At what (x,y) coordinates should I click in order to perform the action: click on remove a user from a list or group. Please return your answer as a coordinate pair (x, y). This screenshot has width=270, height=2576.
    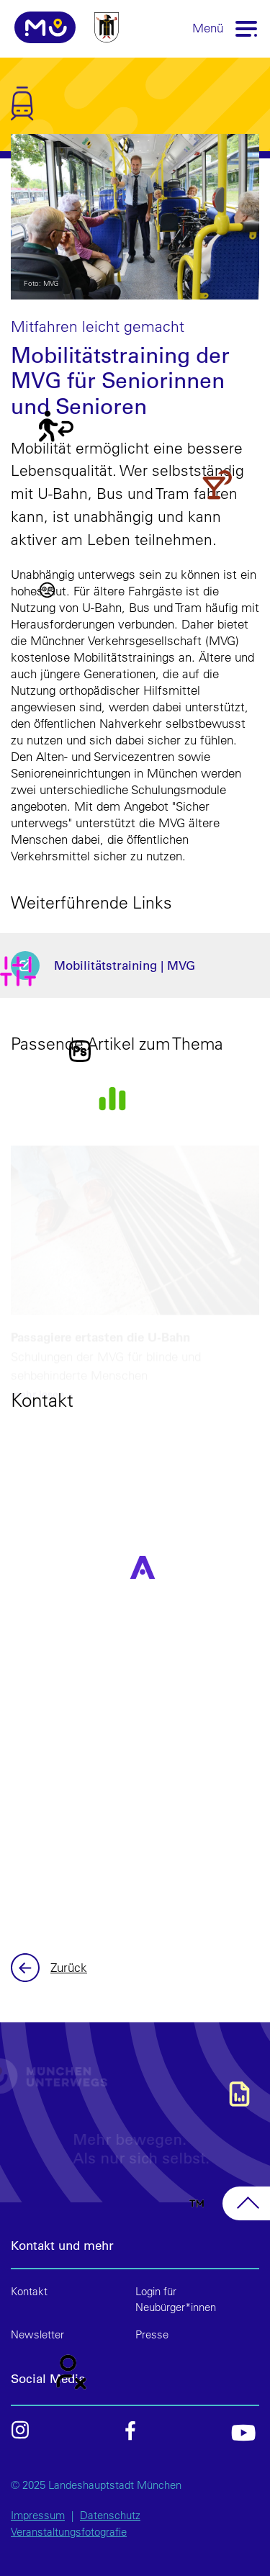
    Looking at the image, I should click on (68, 2371).